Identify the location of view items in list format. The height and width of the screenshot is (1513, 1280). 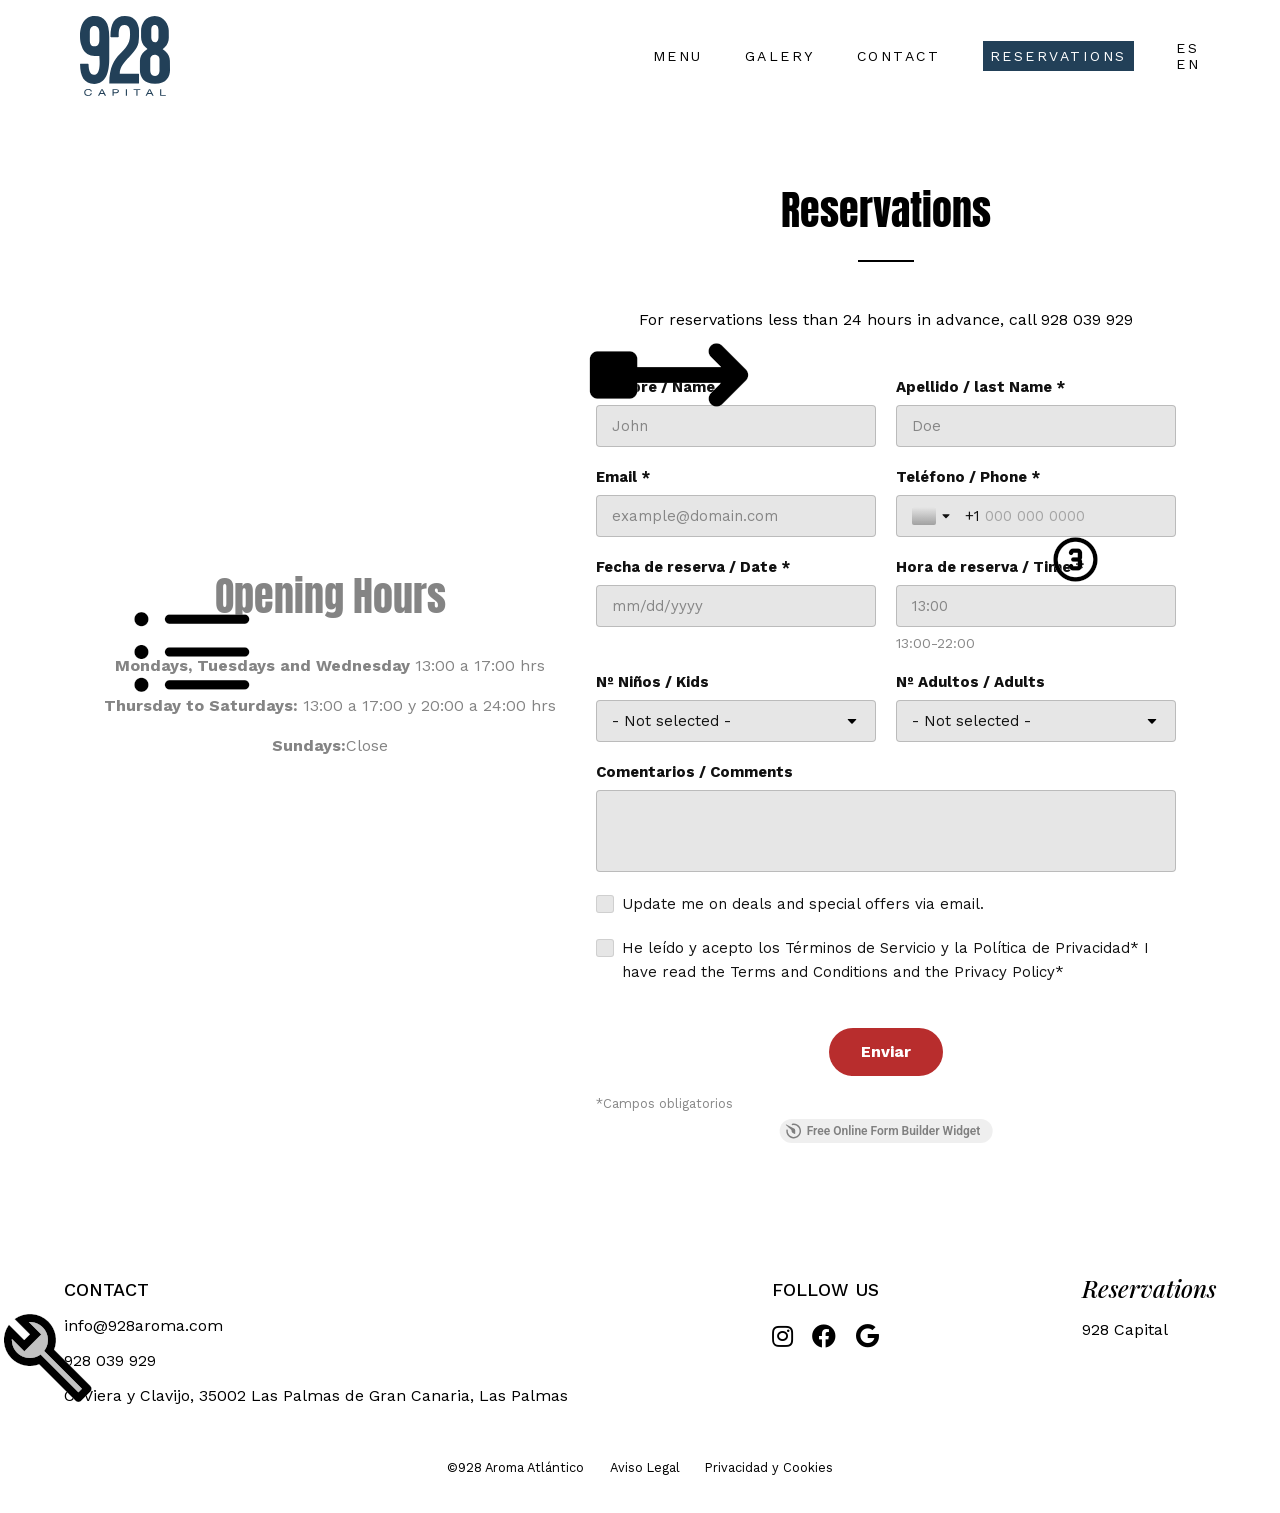
(193, 652).